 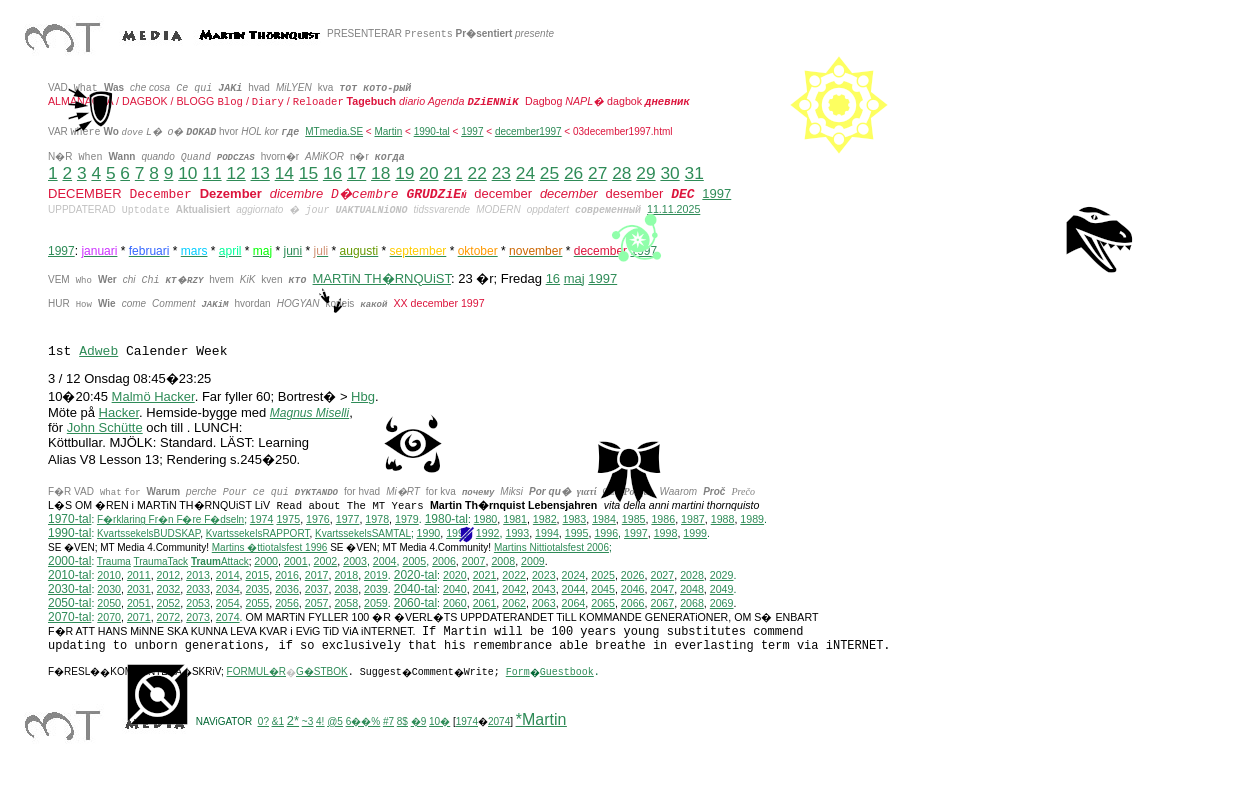 I want to click on activate fire vision or enhanced sight ability, so click(x=413, y=444).